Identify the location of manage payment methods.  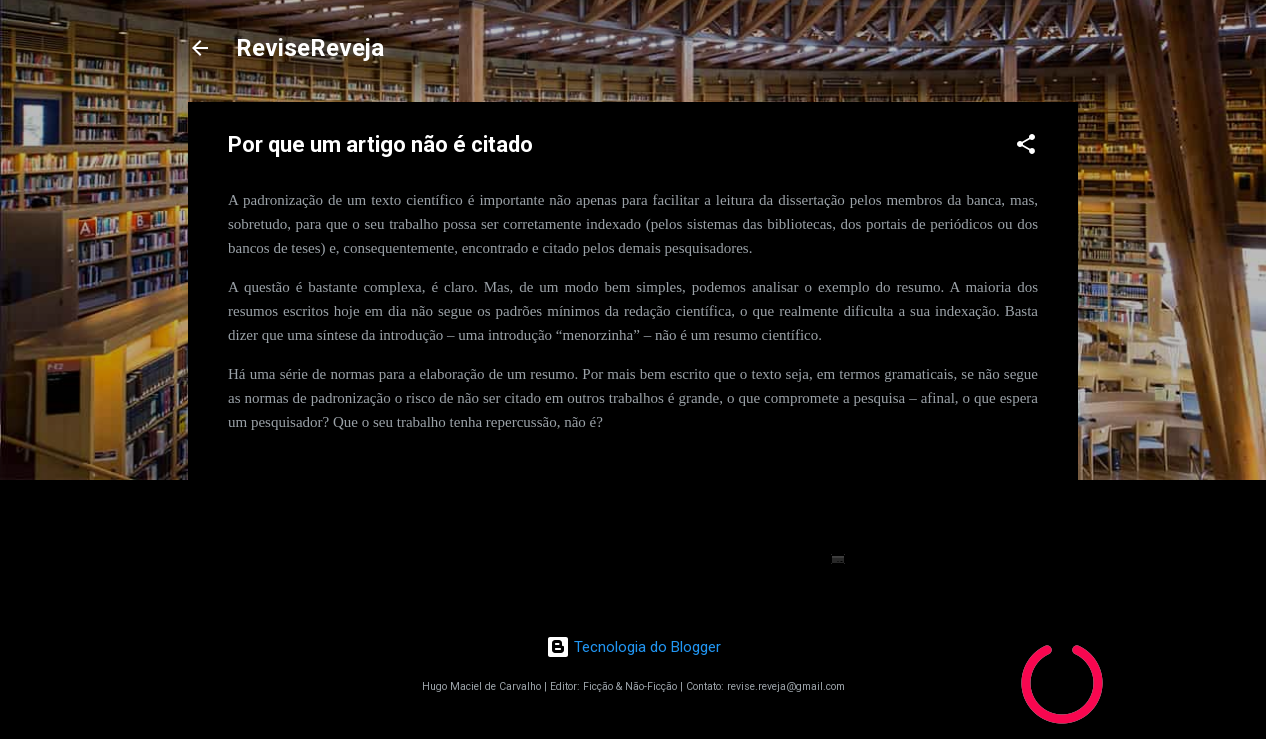
(838, 559).